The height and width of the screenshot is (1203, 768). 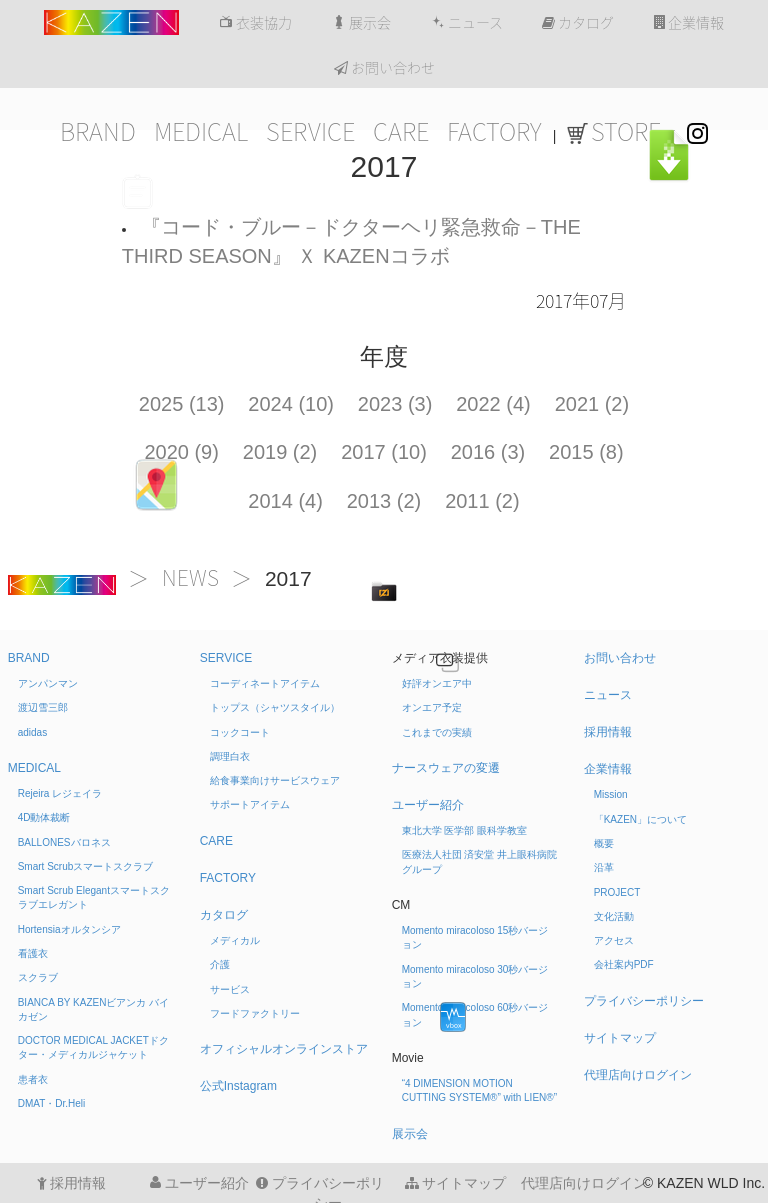 What do you see at coordinates (669, 156) in the screenshot?
I see `file download in progress` at bounding box center [669, 156].